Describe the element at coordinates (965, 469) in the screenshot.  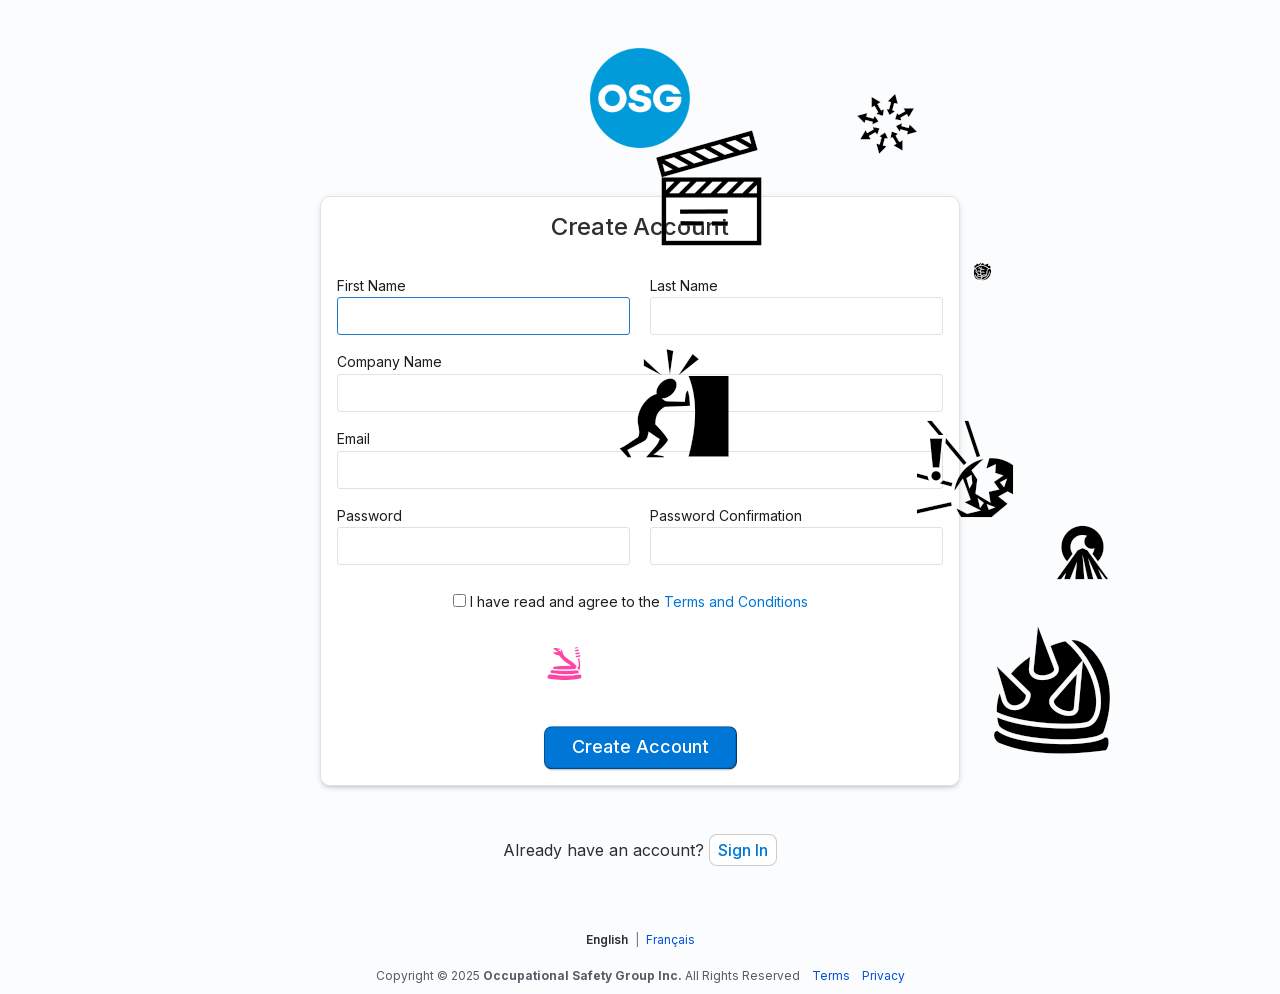
I see `send an emergency distress signal` at that location.